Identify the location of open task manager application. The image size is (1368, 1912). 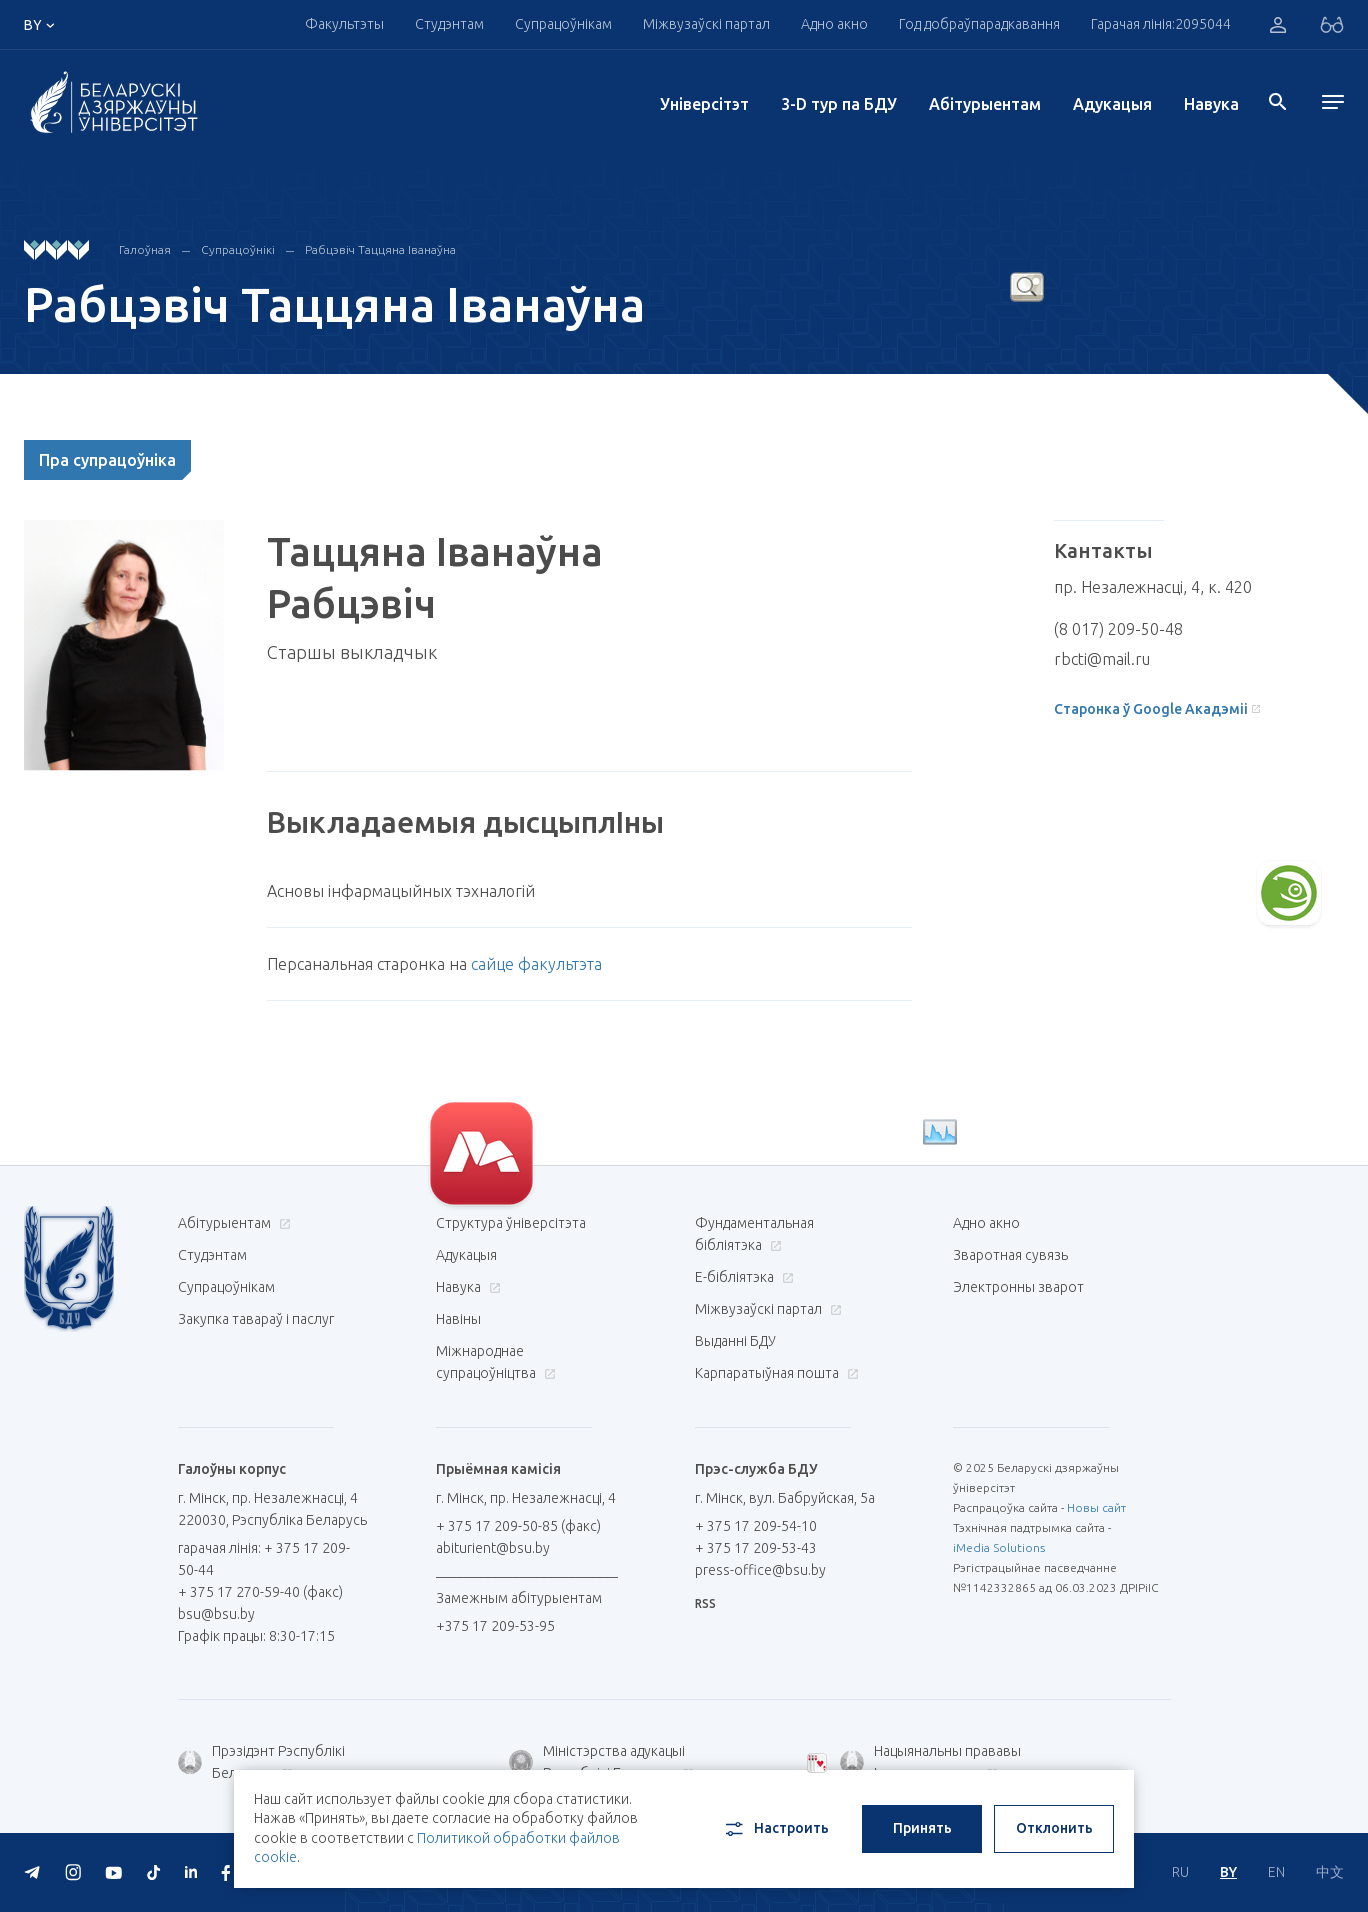
(940, 1132).